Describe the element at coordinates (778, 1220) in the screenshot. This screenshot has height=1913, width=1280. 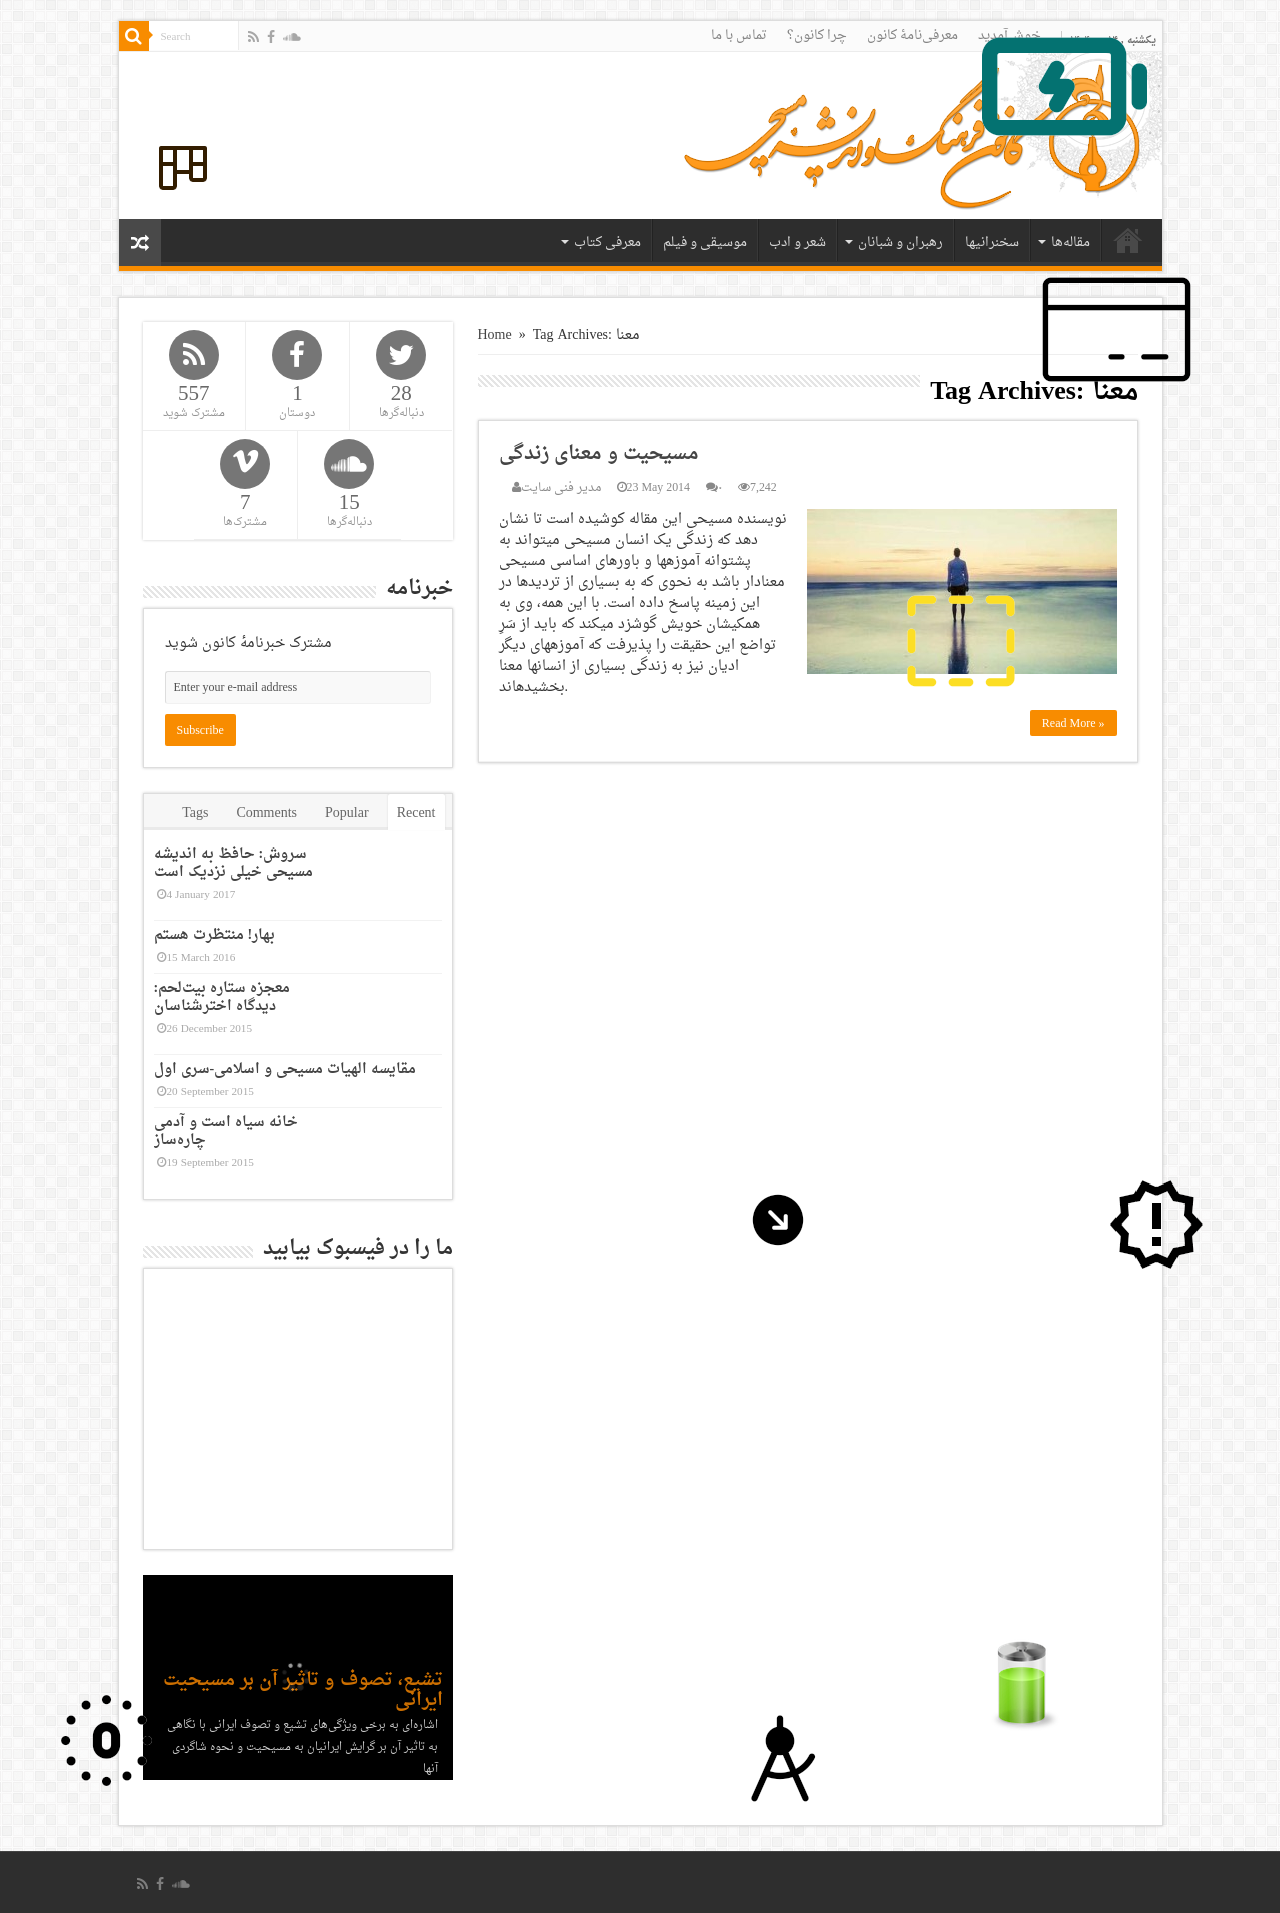
I see `navigate to the next section below` at that location.